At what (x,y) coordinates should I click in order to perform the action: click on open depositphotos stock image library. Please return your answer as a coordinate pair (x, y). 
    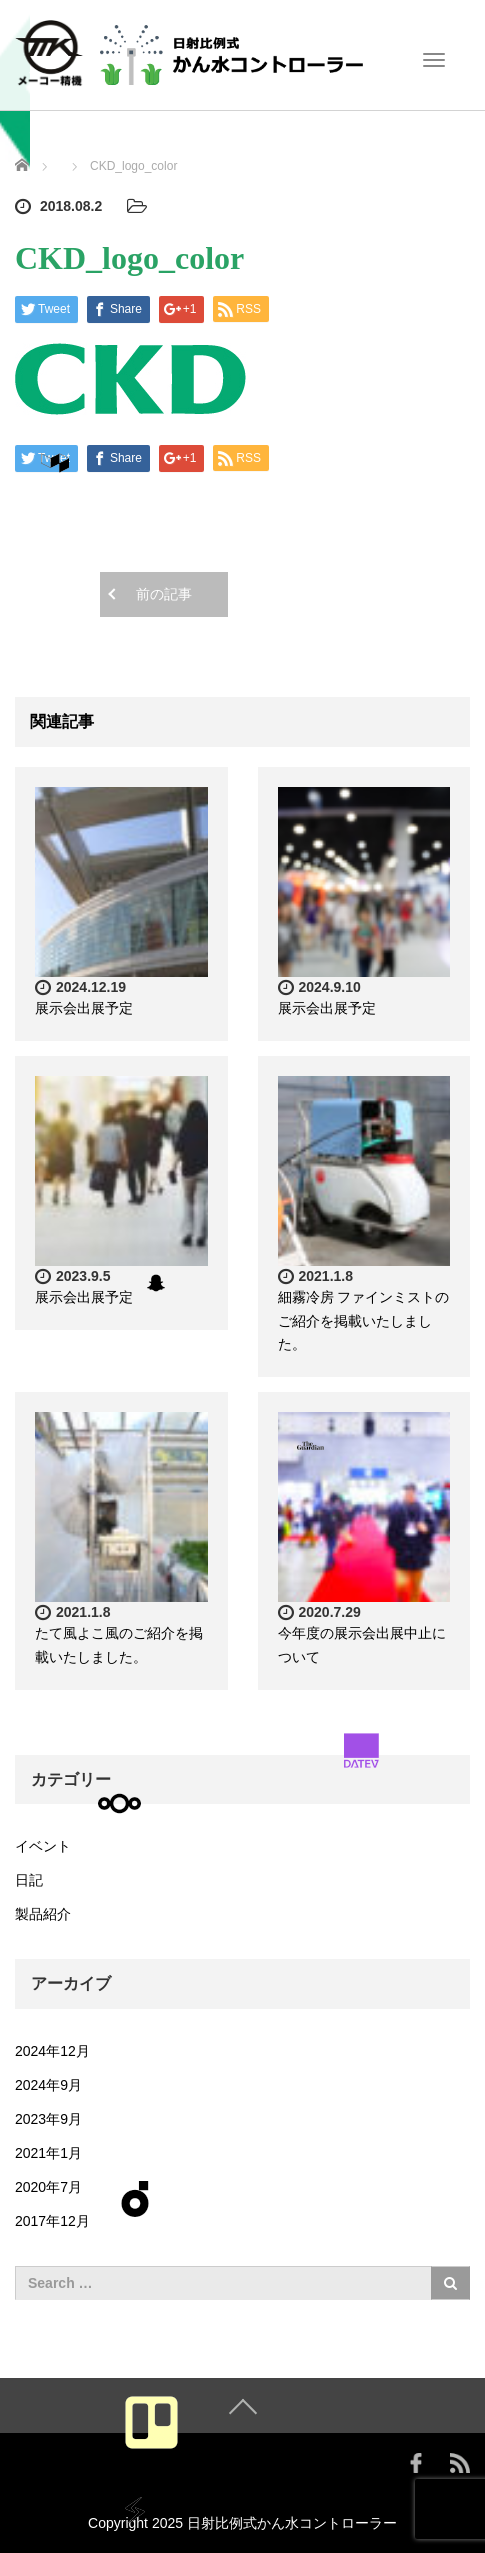
    Looking at the image, I should click on (135, 2199).